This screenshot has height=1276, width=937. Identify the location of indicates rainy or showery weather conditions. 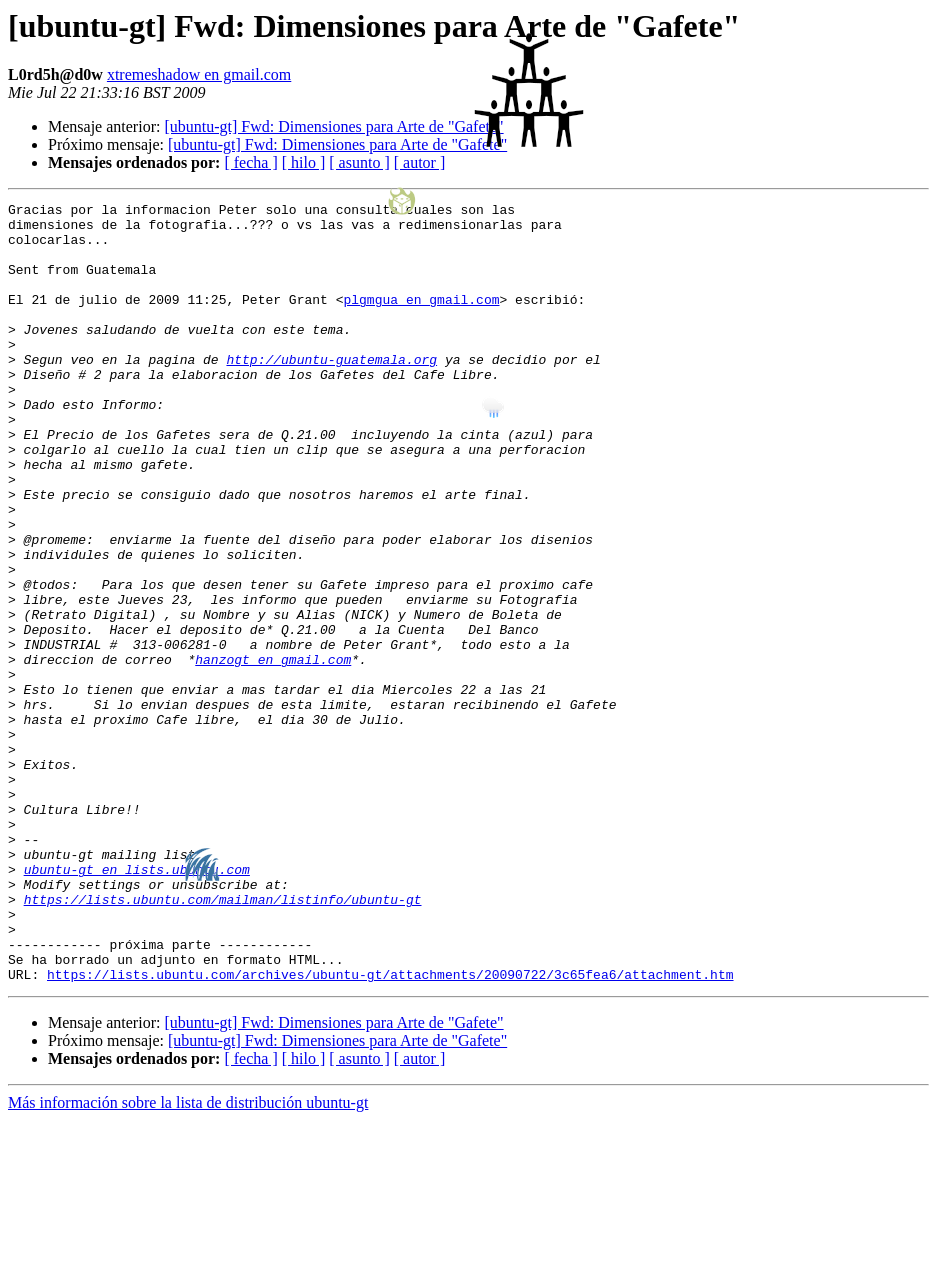
(493, 407).